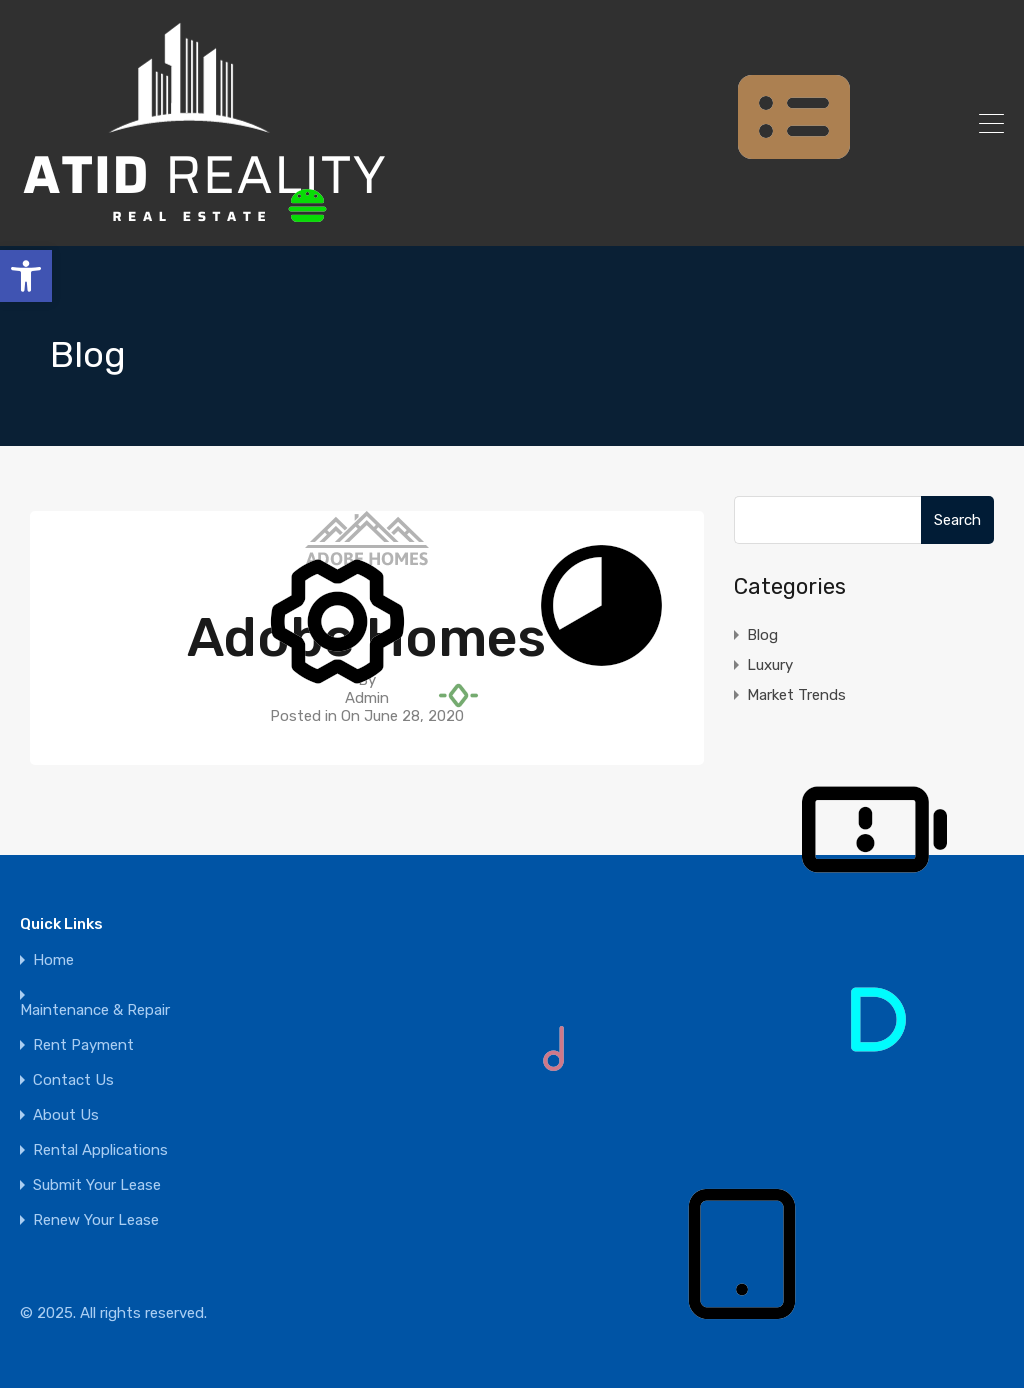 The width and height of the screenshot is (1024, 1388). I want to click on access settings or preferences, so click(337, 621).